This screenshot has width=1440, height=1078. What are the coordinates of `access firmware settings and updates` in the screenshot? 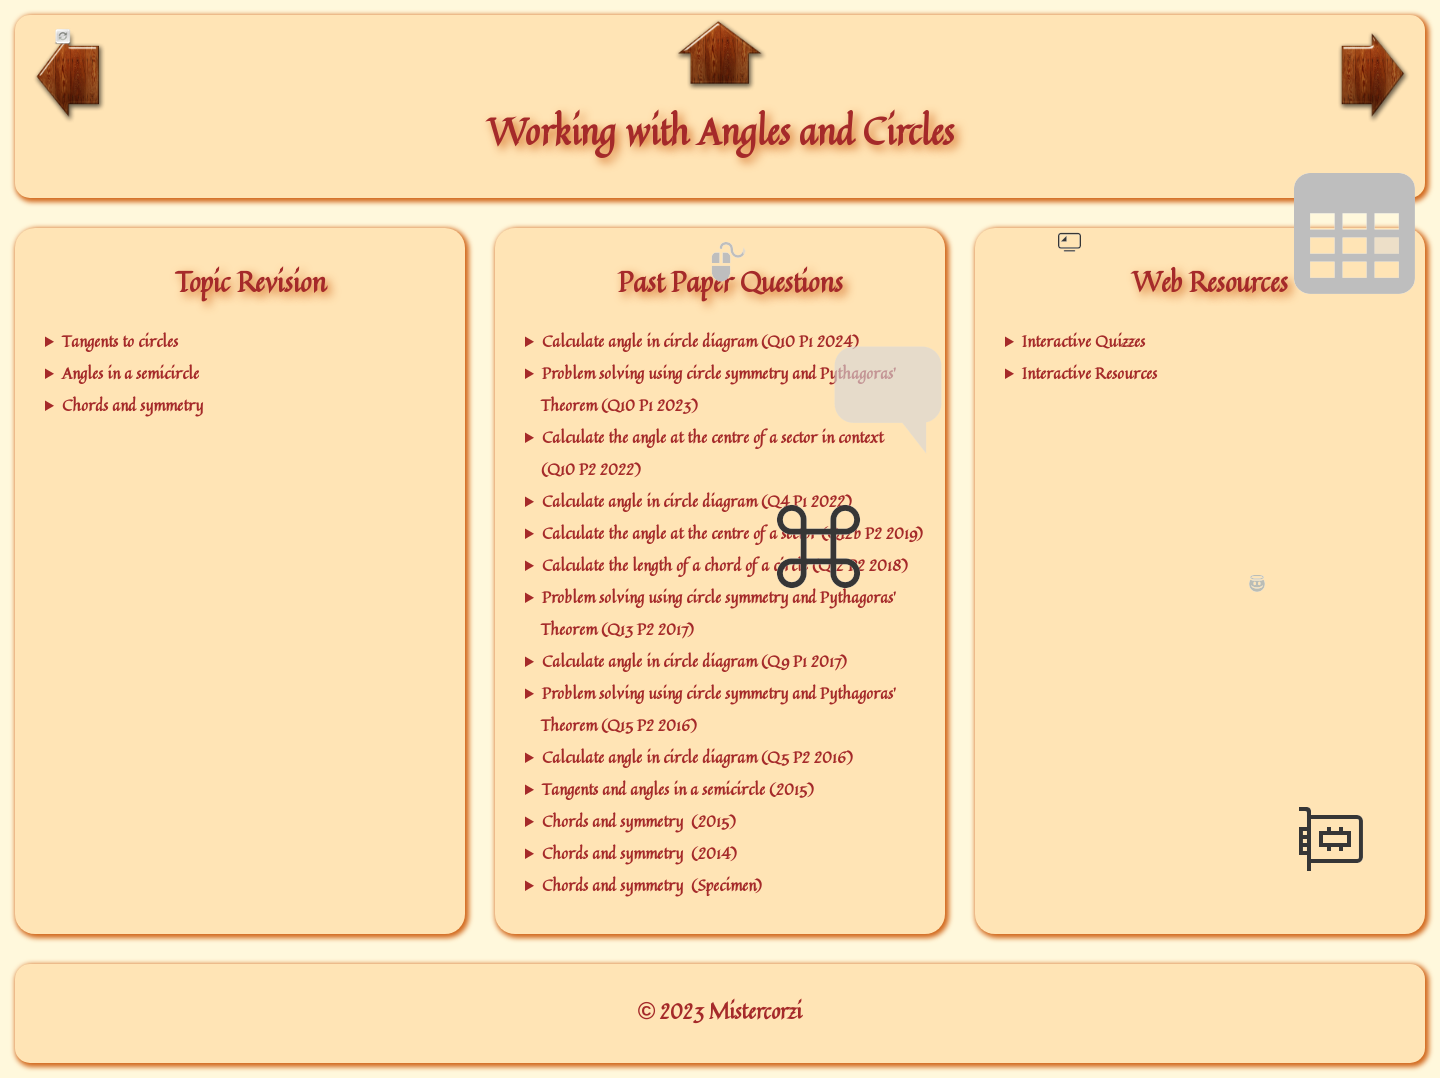 It's located at (1331, 839).